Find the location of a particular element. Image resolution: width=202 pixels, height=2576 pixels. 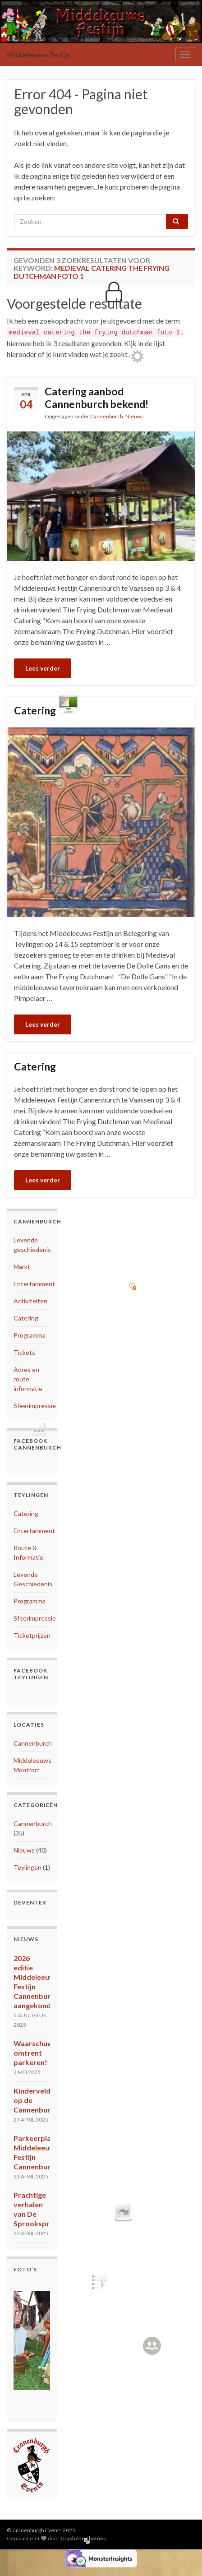

access system settings is located at coordinates (137, 356).